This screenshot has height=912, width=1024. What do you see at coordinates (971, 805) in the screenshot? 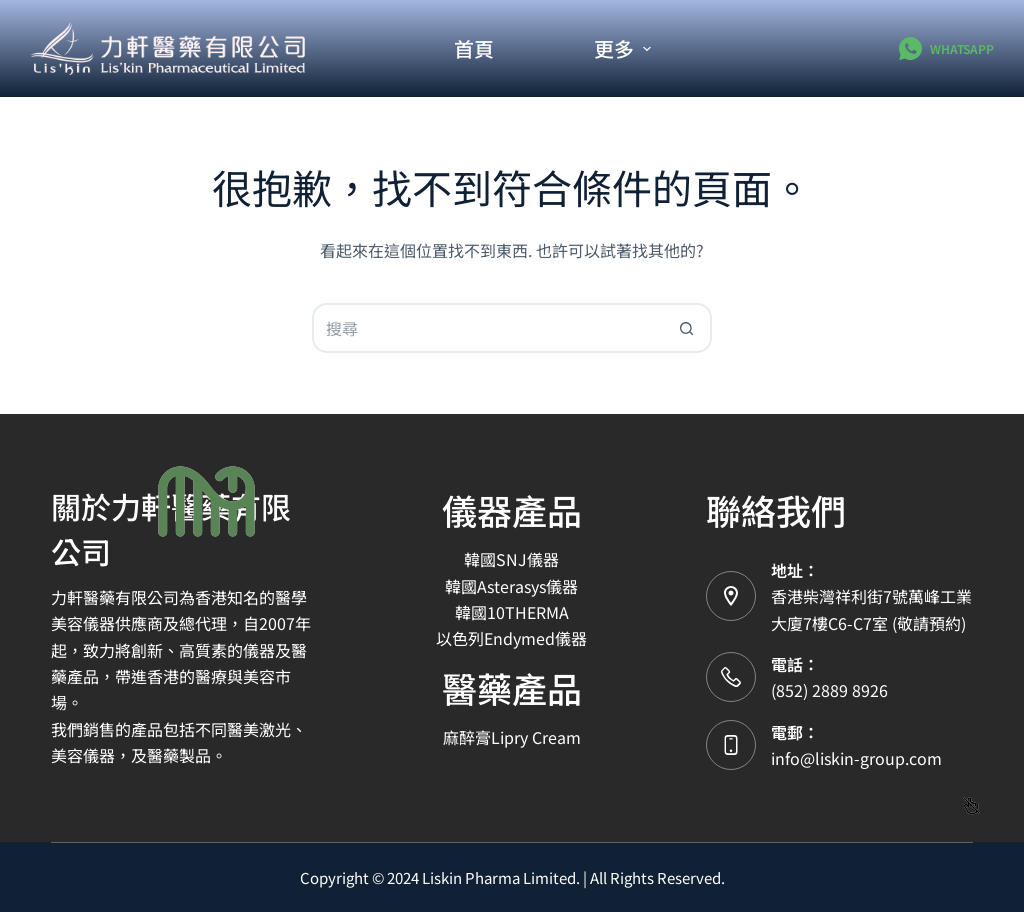
I see `touch interaction disabled` at bounding box center [971, 805].